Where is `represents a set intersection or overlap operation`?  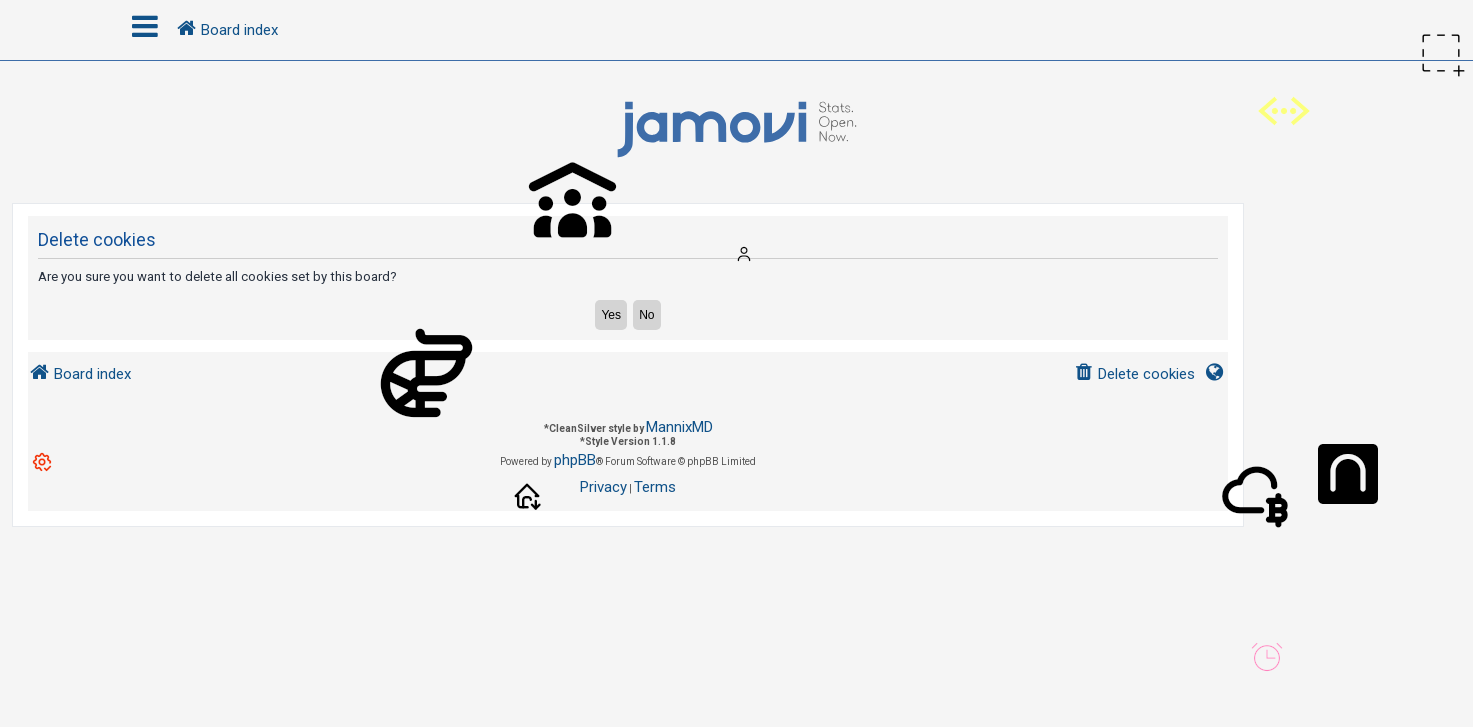 represents a set intersection or overlap operation is located at coordinates (1348, 474).